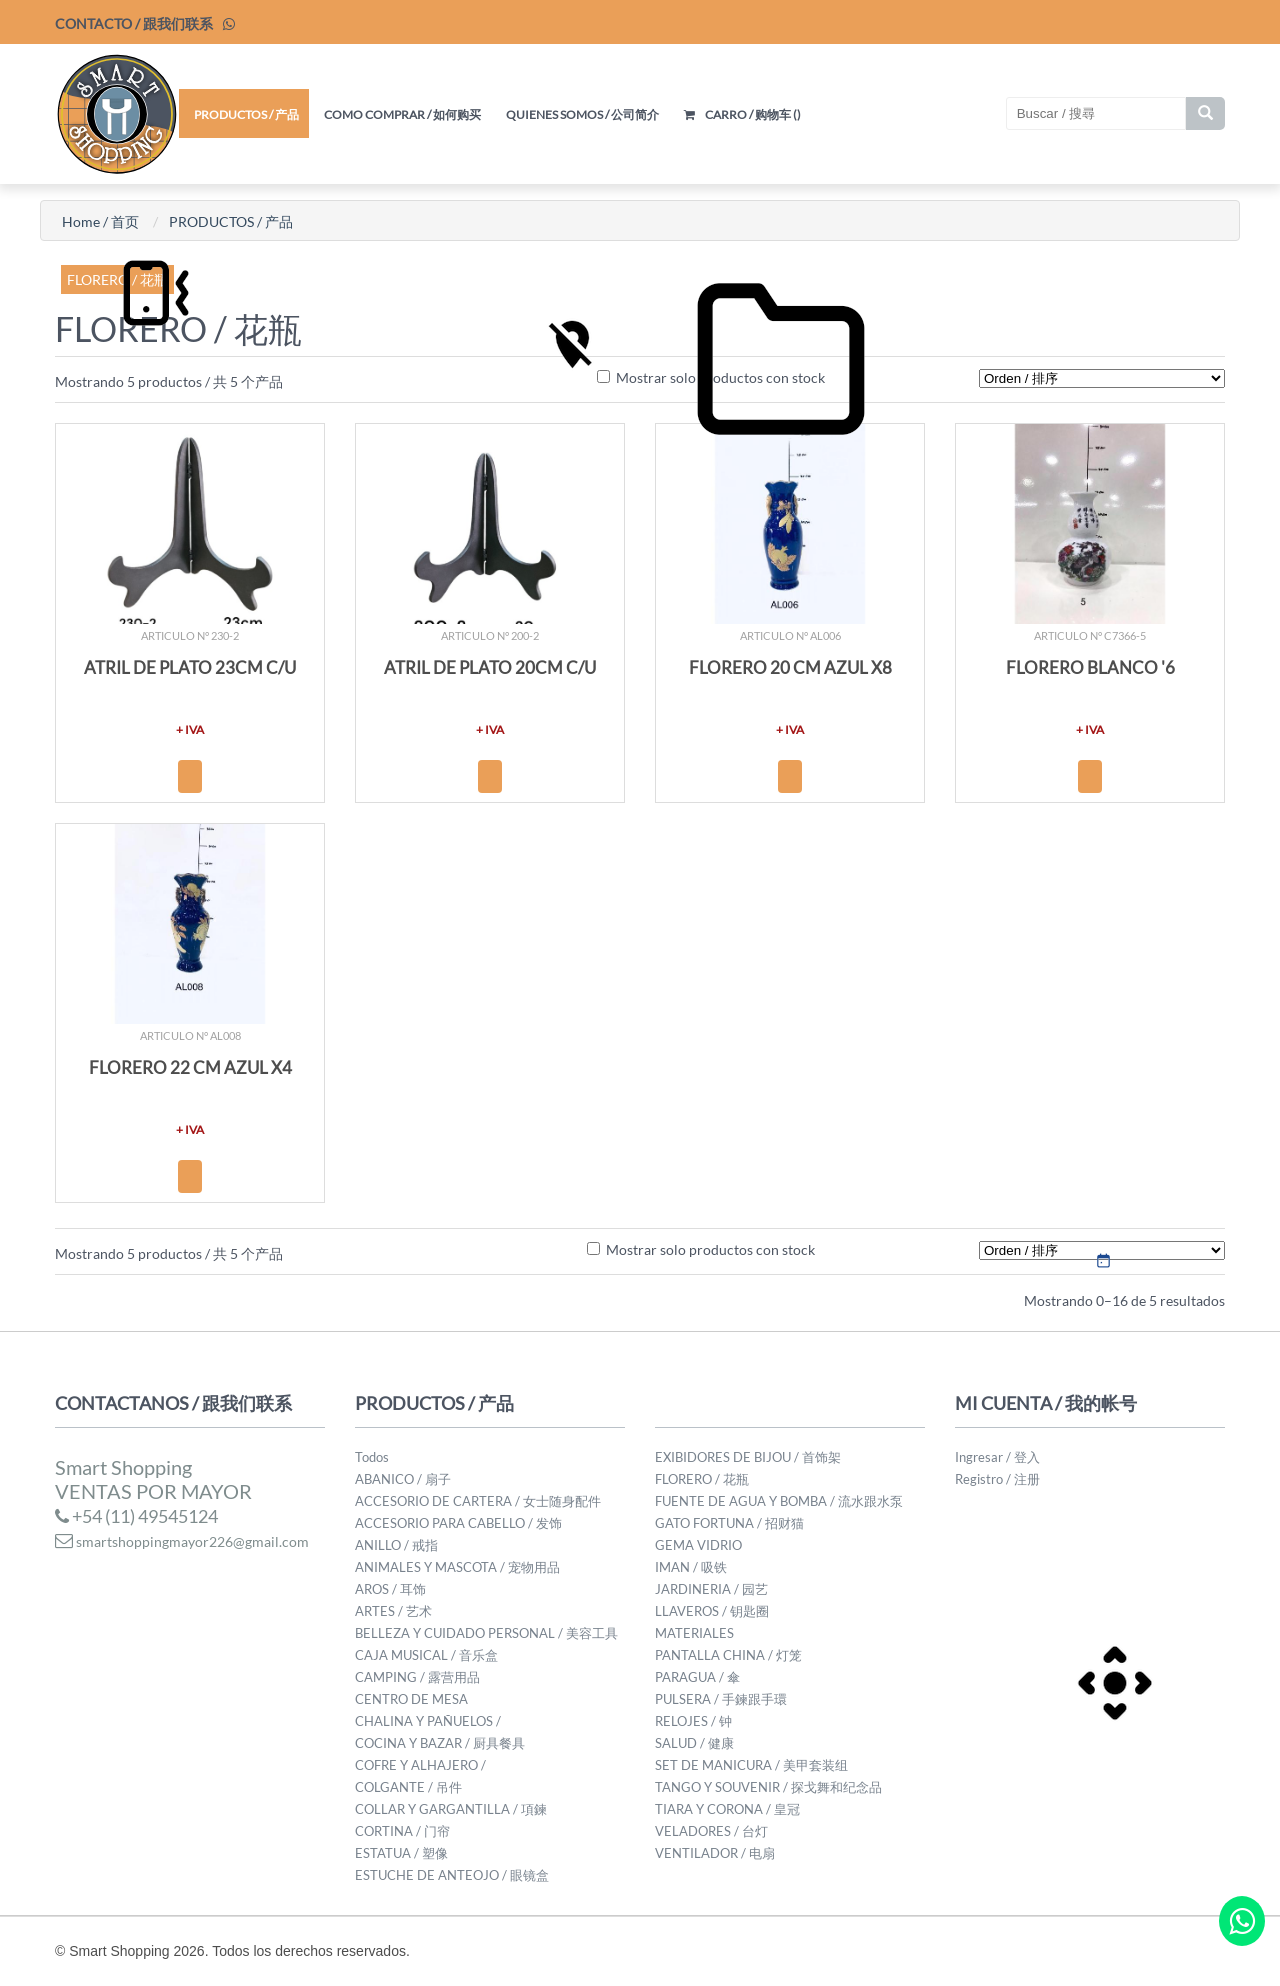 The height and width of the screenshot is (1986, 1280). I want to click on open folder to view files, so click(781, 359).